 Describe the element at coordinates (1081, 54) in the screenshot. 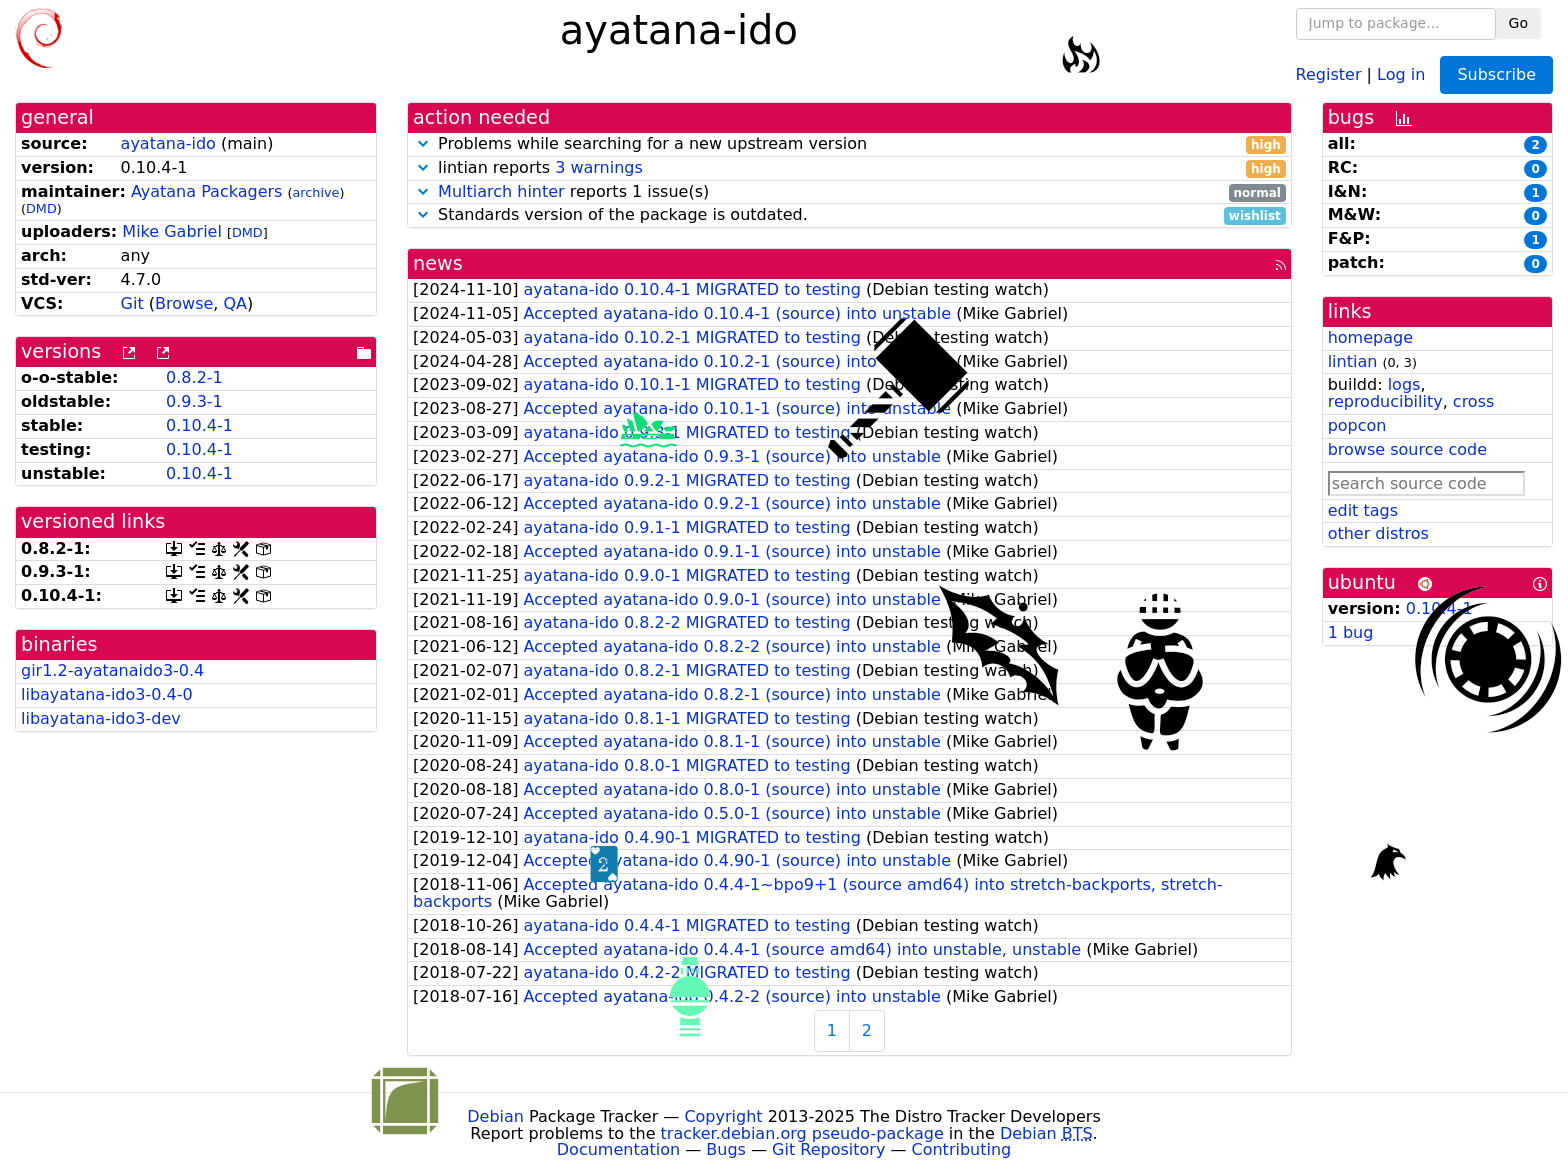

I see `indicates a hot or trending item` at that location.